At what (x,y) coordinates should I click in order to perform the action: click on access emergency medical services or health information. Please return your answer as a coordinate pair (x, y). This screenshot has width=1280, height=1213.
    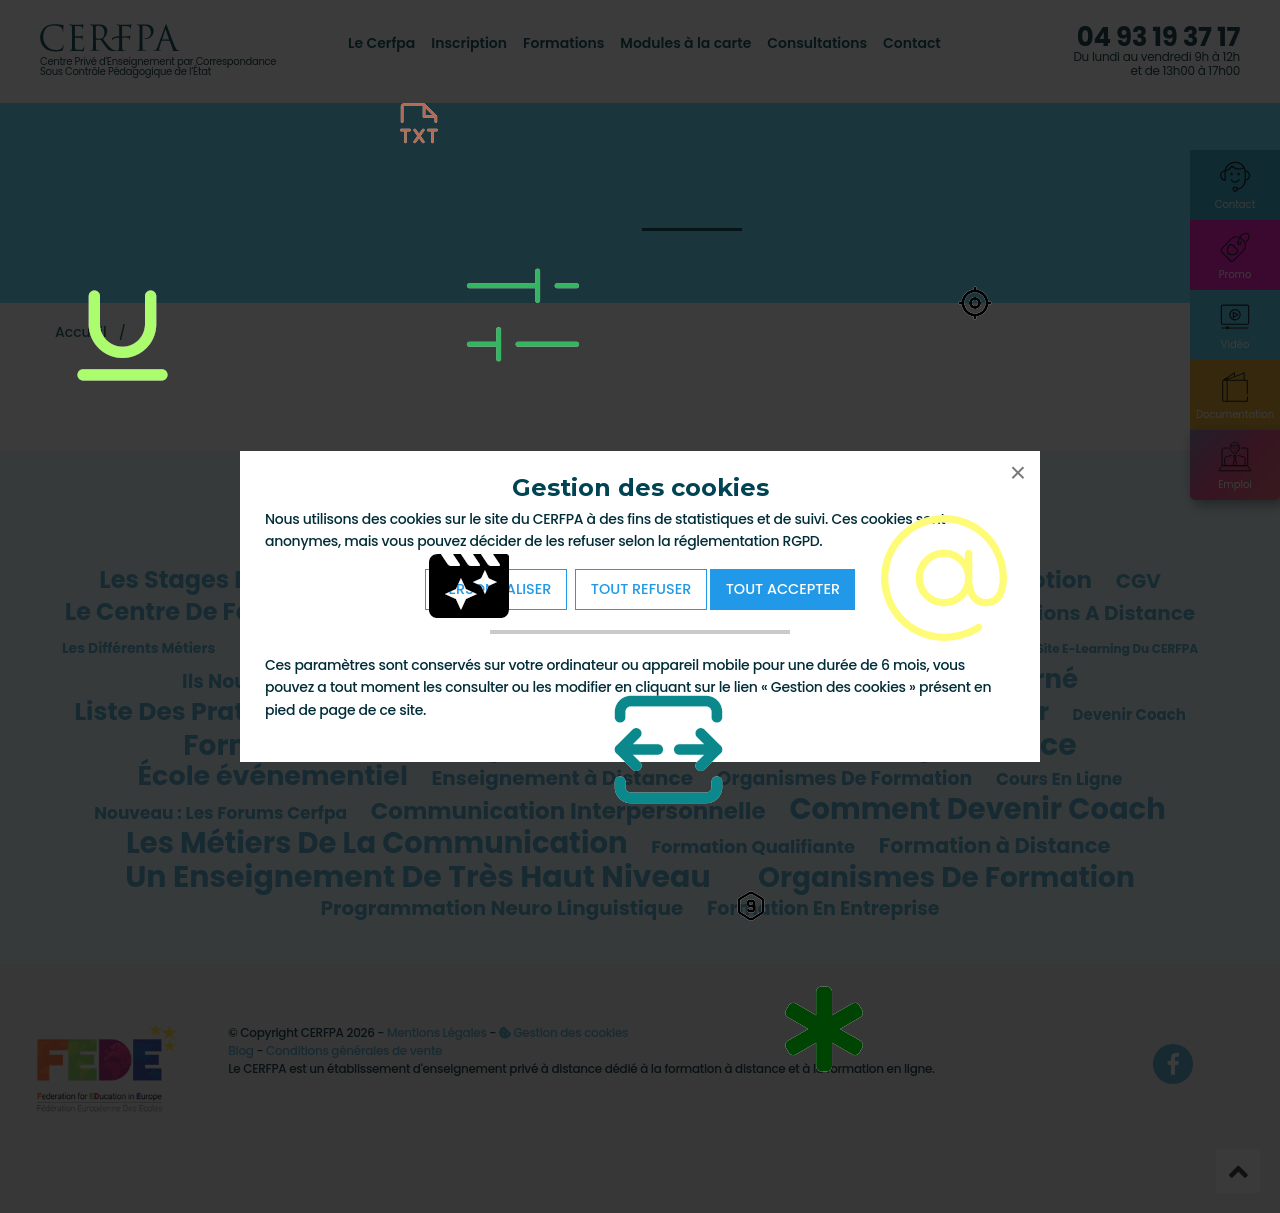
    Looking at the image, I should click on (824, 1029).